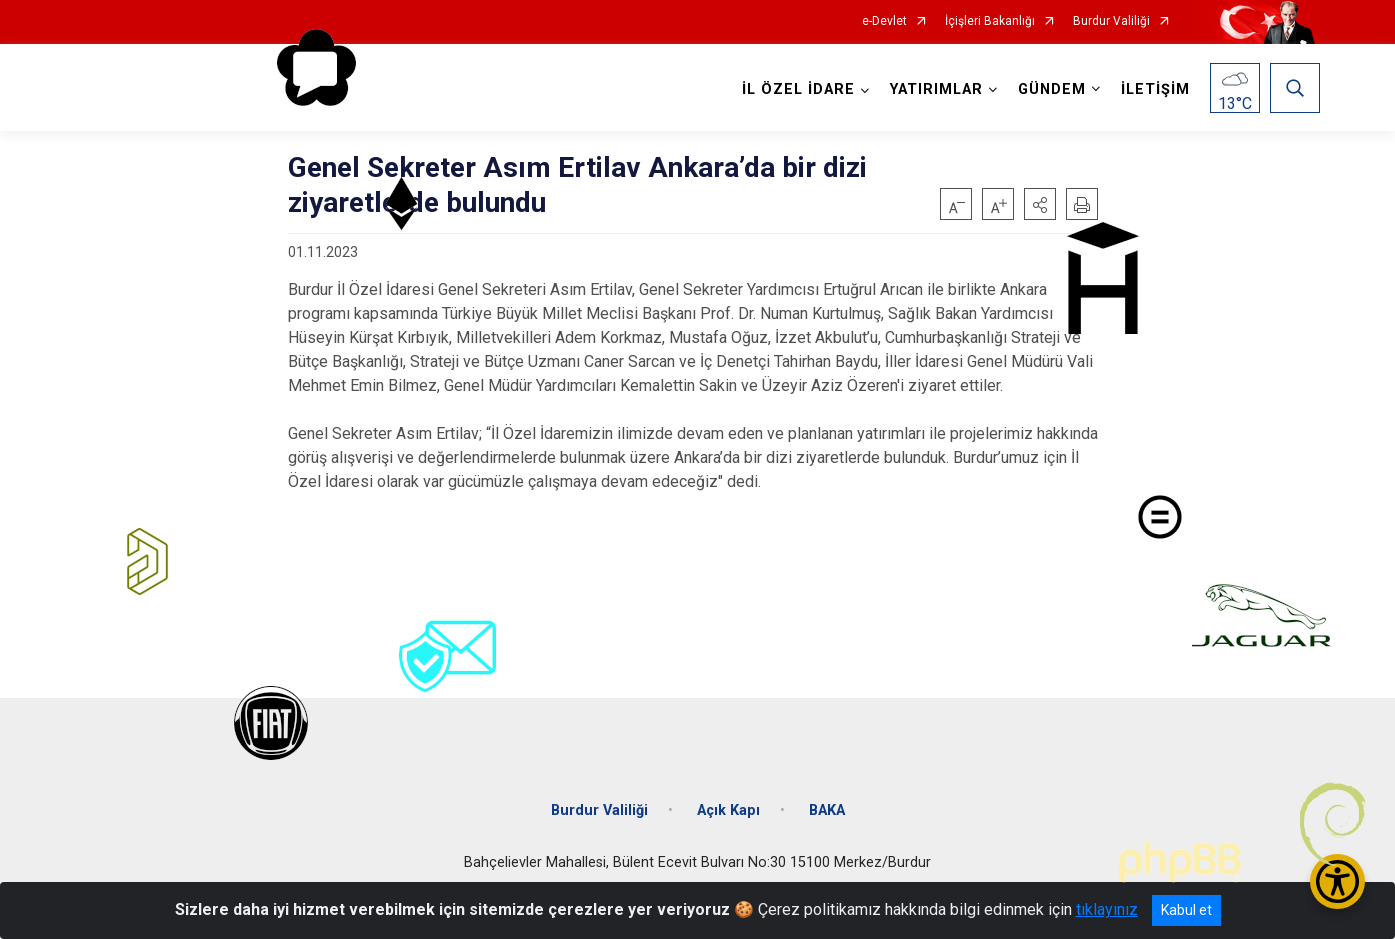 This screenshot has width=1395, height=939. I want to click on debian linux operating system logo, so click(1332, 823).